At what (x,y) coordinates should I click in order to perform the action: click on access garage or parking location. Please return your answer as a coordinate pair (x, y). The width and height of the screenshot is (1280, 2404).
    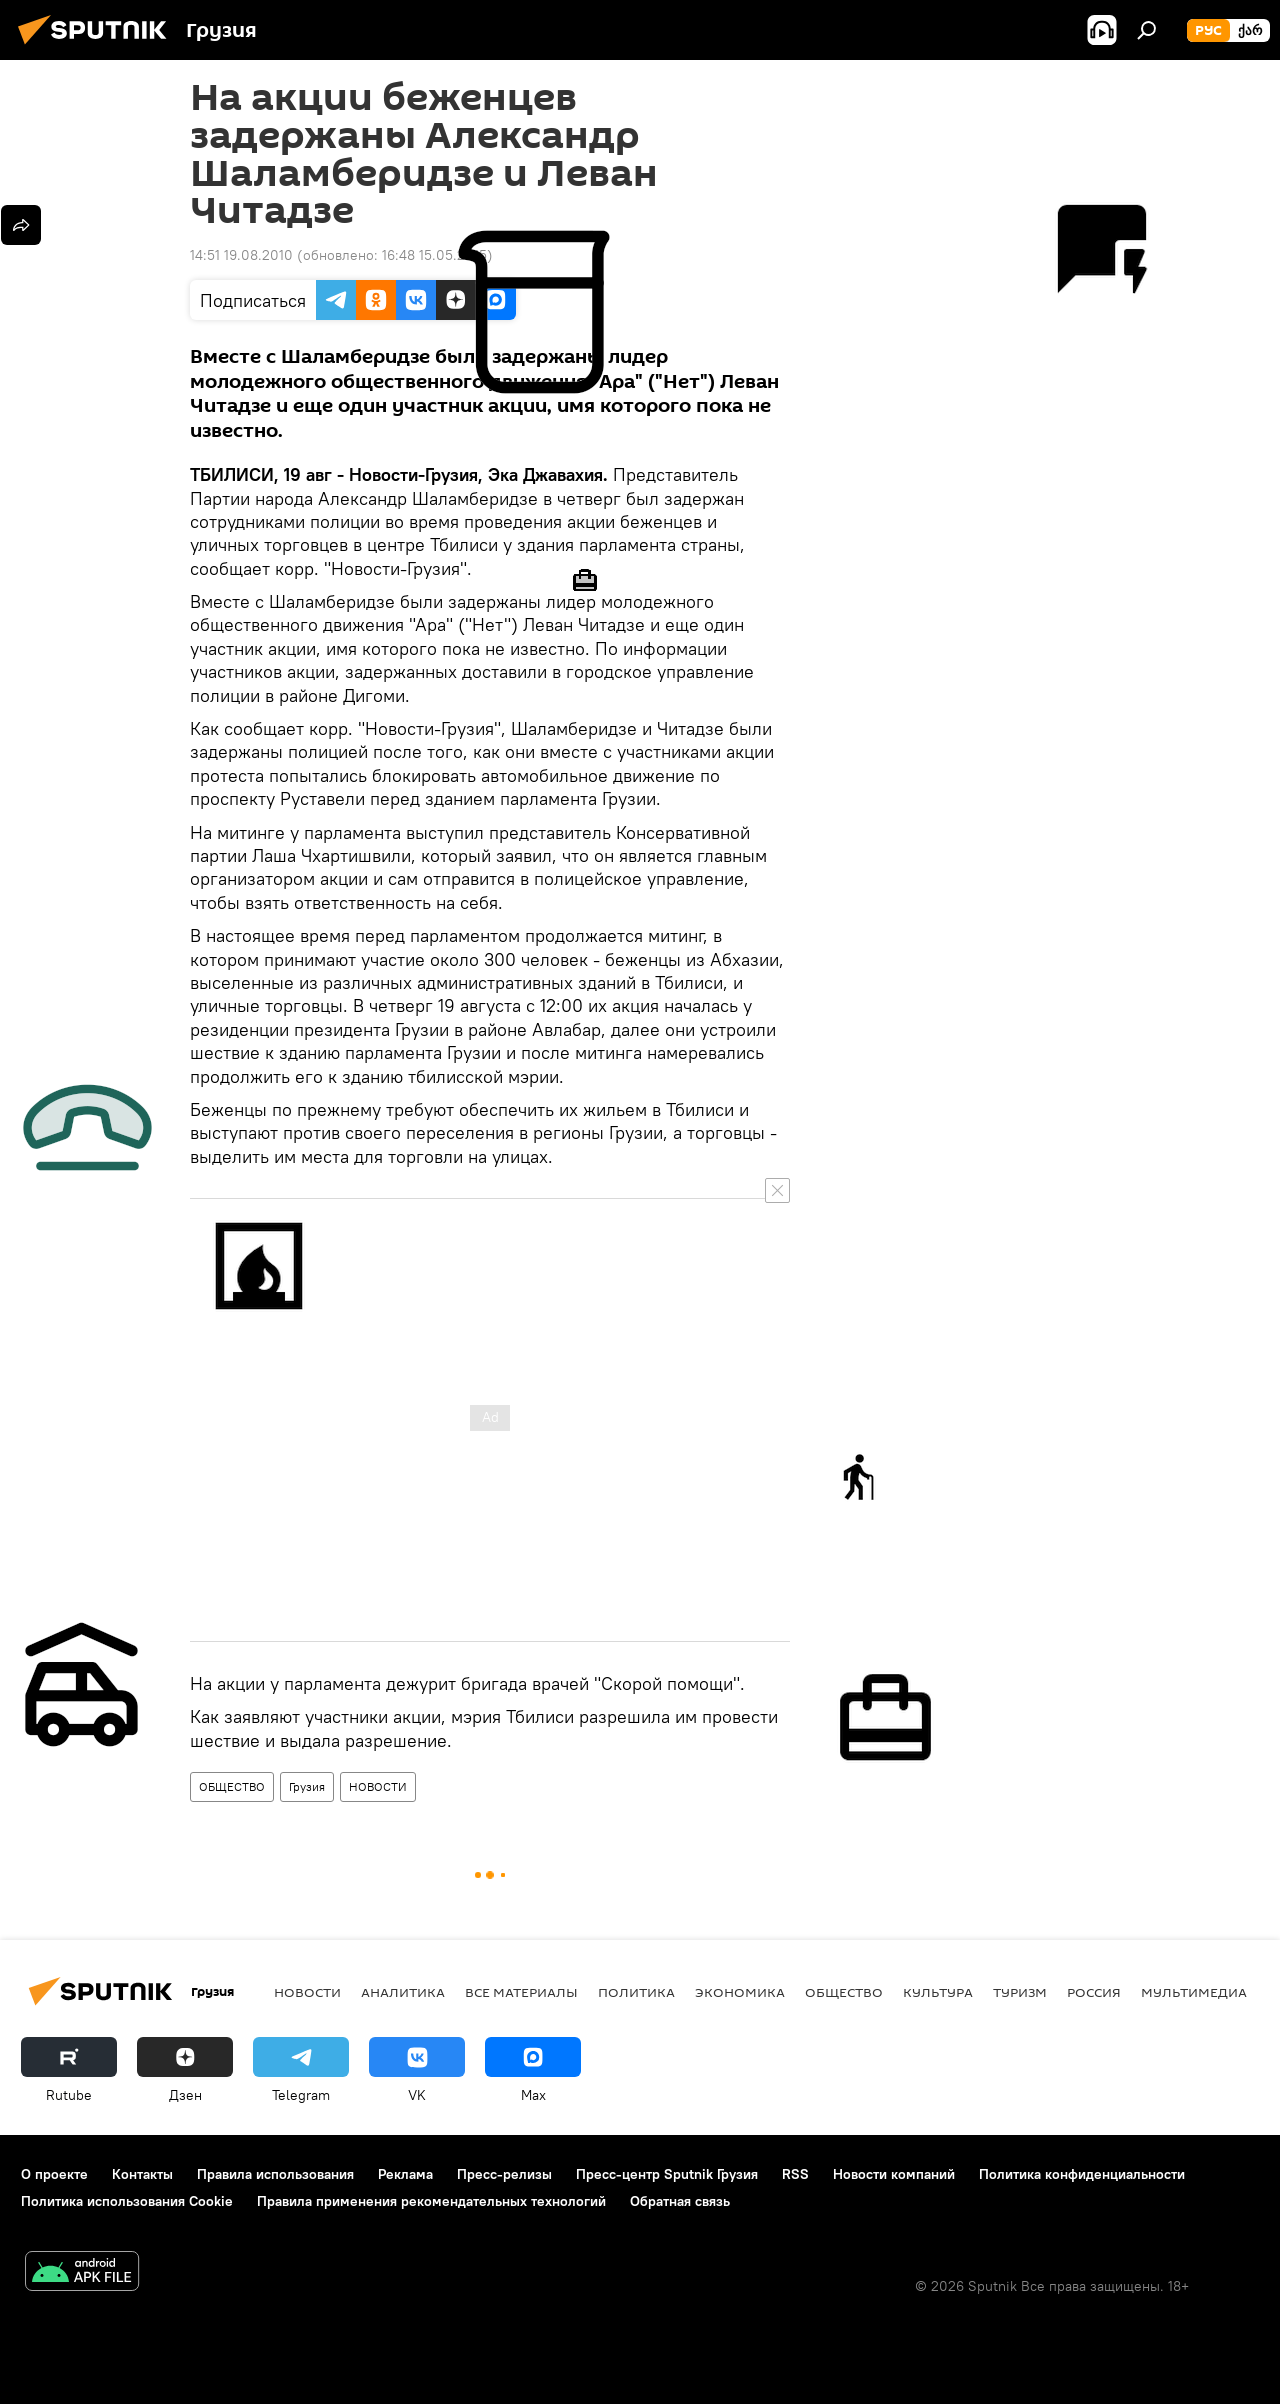
    Looking at the image, I should click on (81, 1684).